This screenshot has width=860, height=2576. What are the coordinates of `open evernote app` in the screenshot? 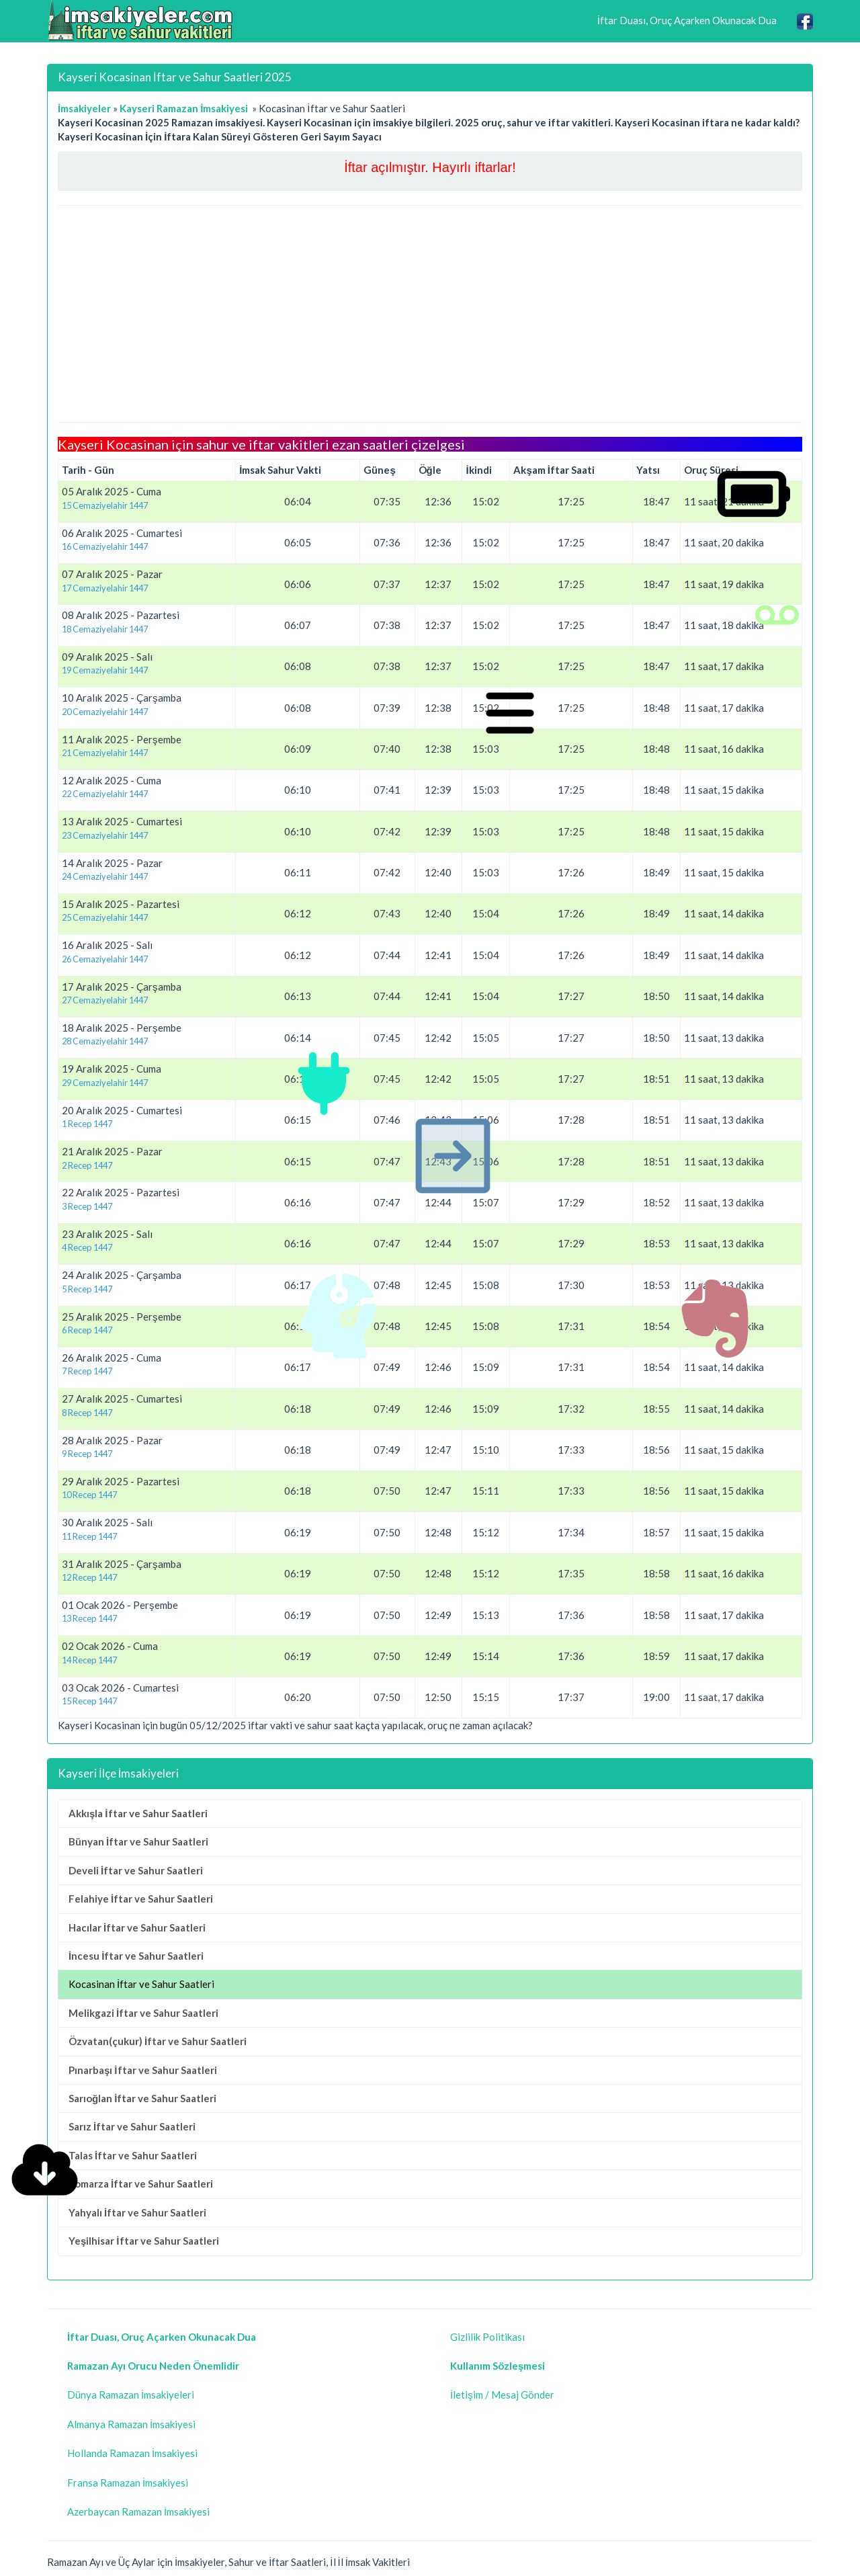 It's located at (715, 1319).